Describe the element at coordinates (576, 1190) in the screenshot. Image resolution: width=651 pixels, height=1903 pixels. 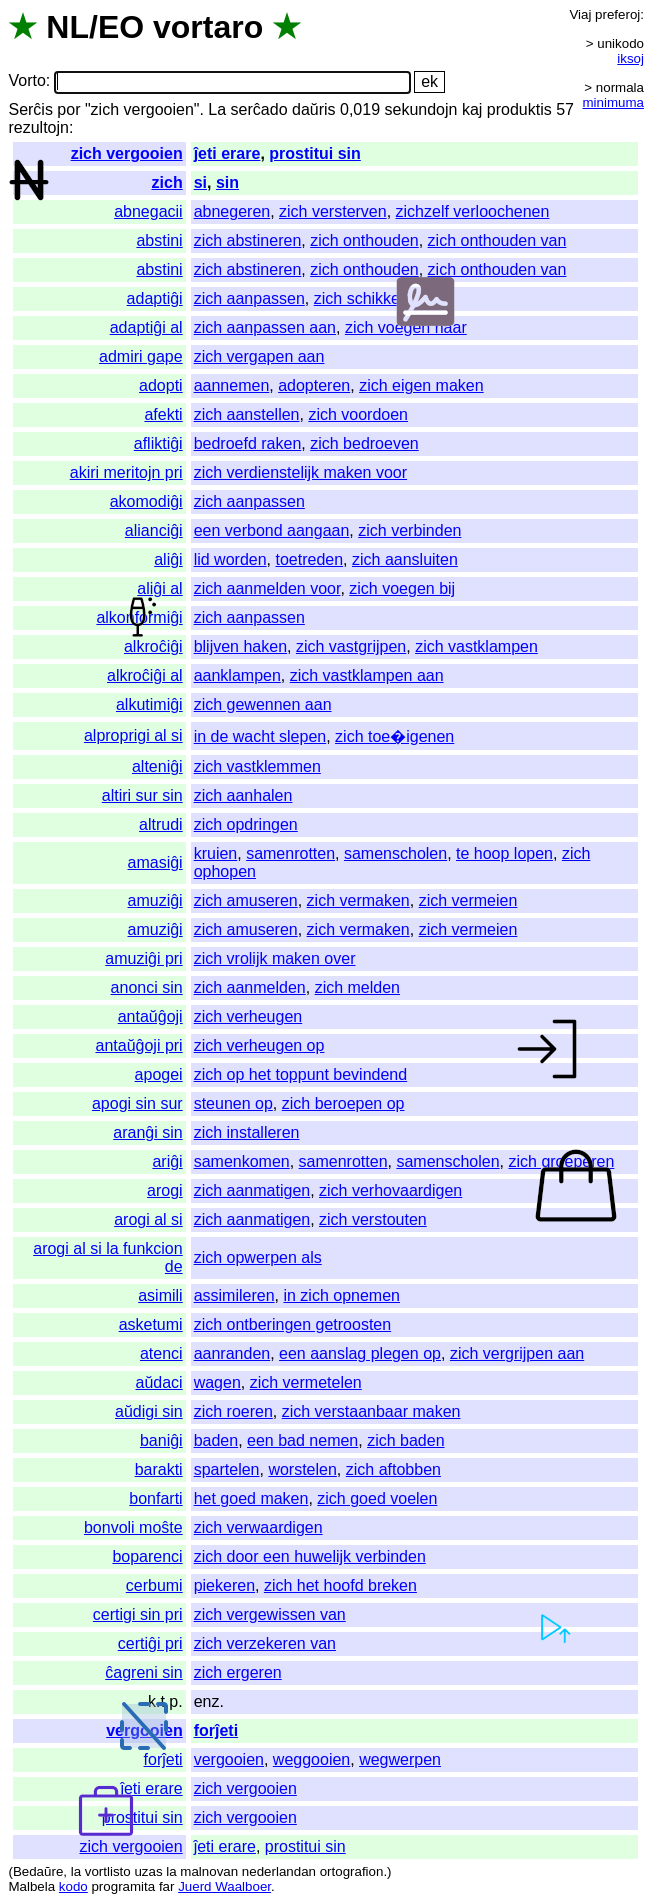
I see `access shopping bag or cart` at that location.